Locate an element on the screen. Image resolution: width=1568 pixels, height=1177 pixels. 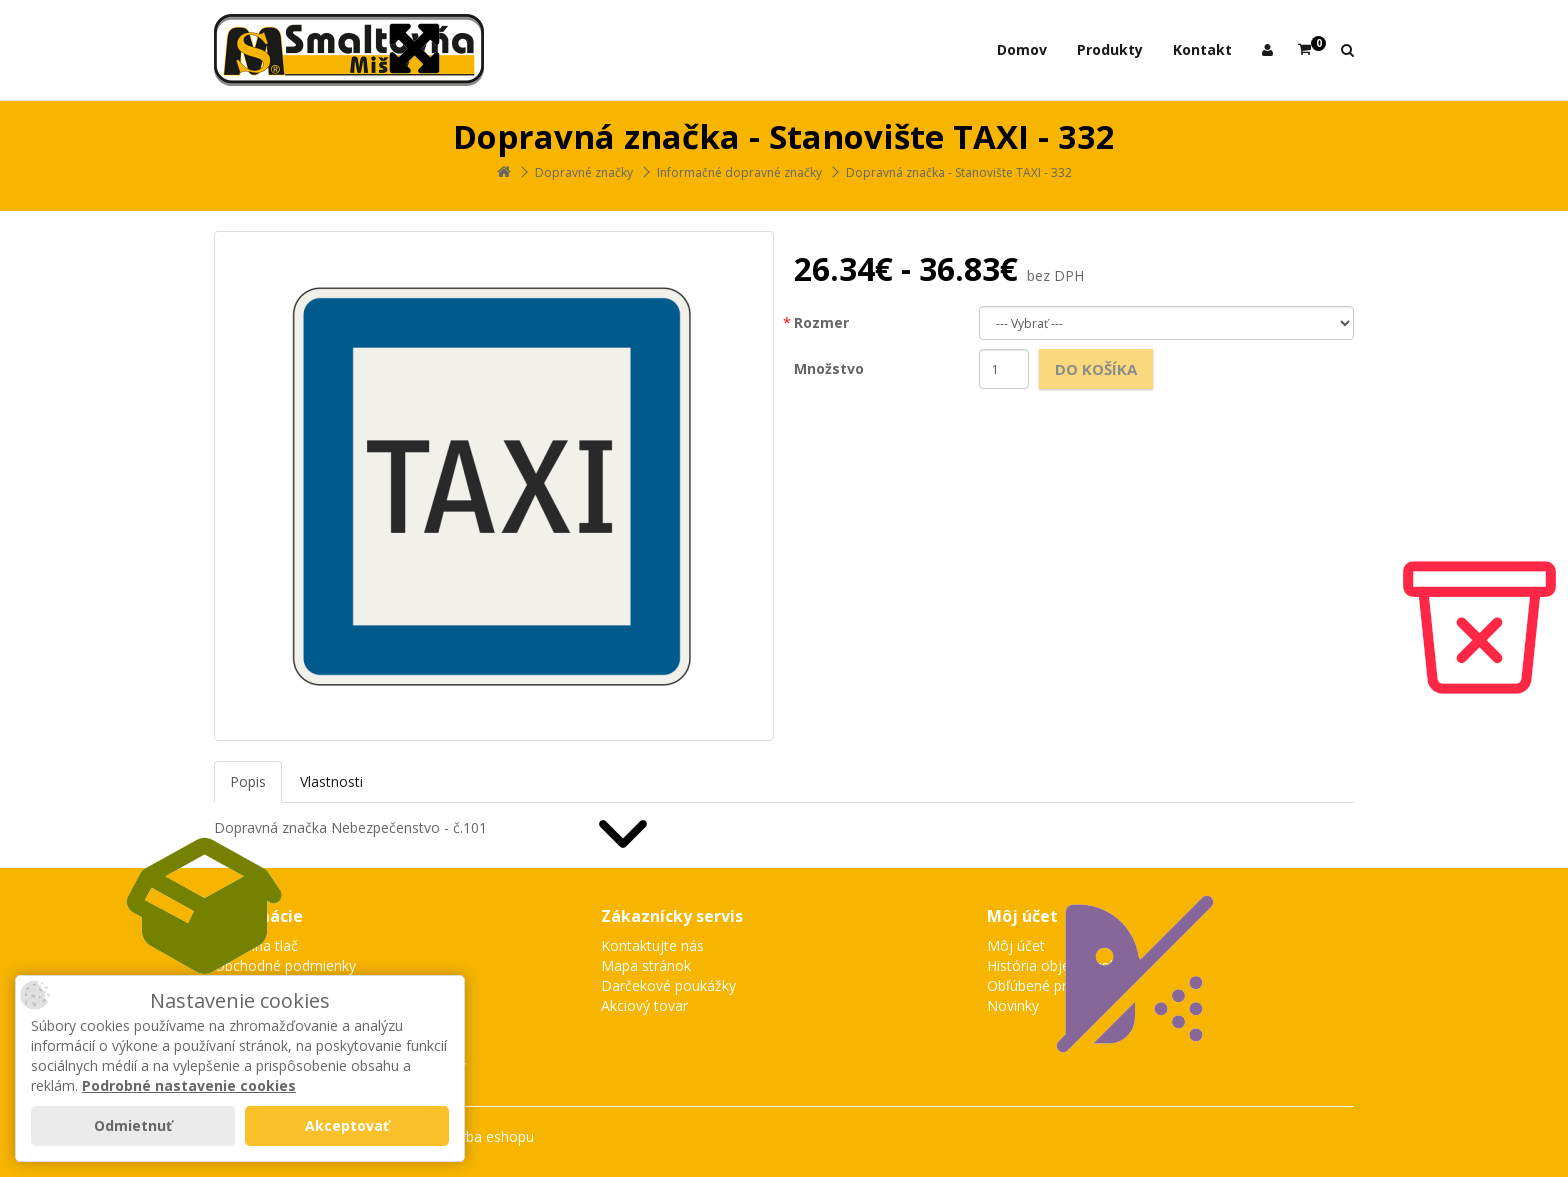
delete selected item is located at coordinates (1479, 627).